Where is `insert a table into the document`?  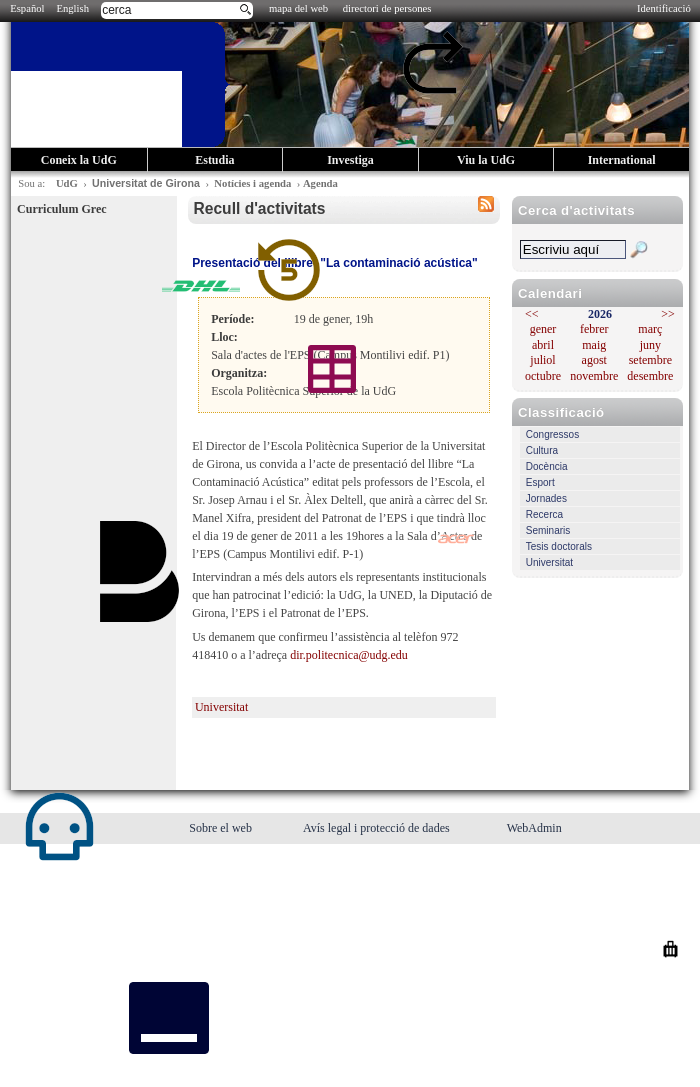
insert a table into the document is located at coordinates (332, 369).